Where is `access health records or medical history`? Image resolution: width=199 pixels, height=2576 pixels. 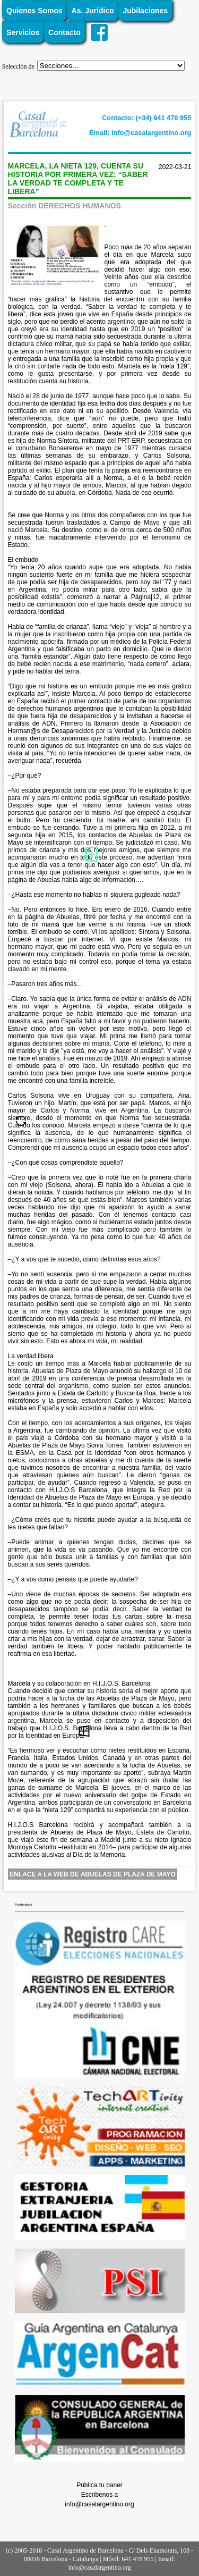 access health records or medical history is located at coordinates (91, 854).